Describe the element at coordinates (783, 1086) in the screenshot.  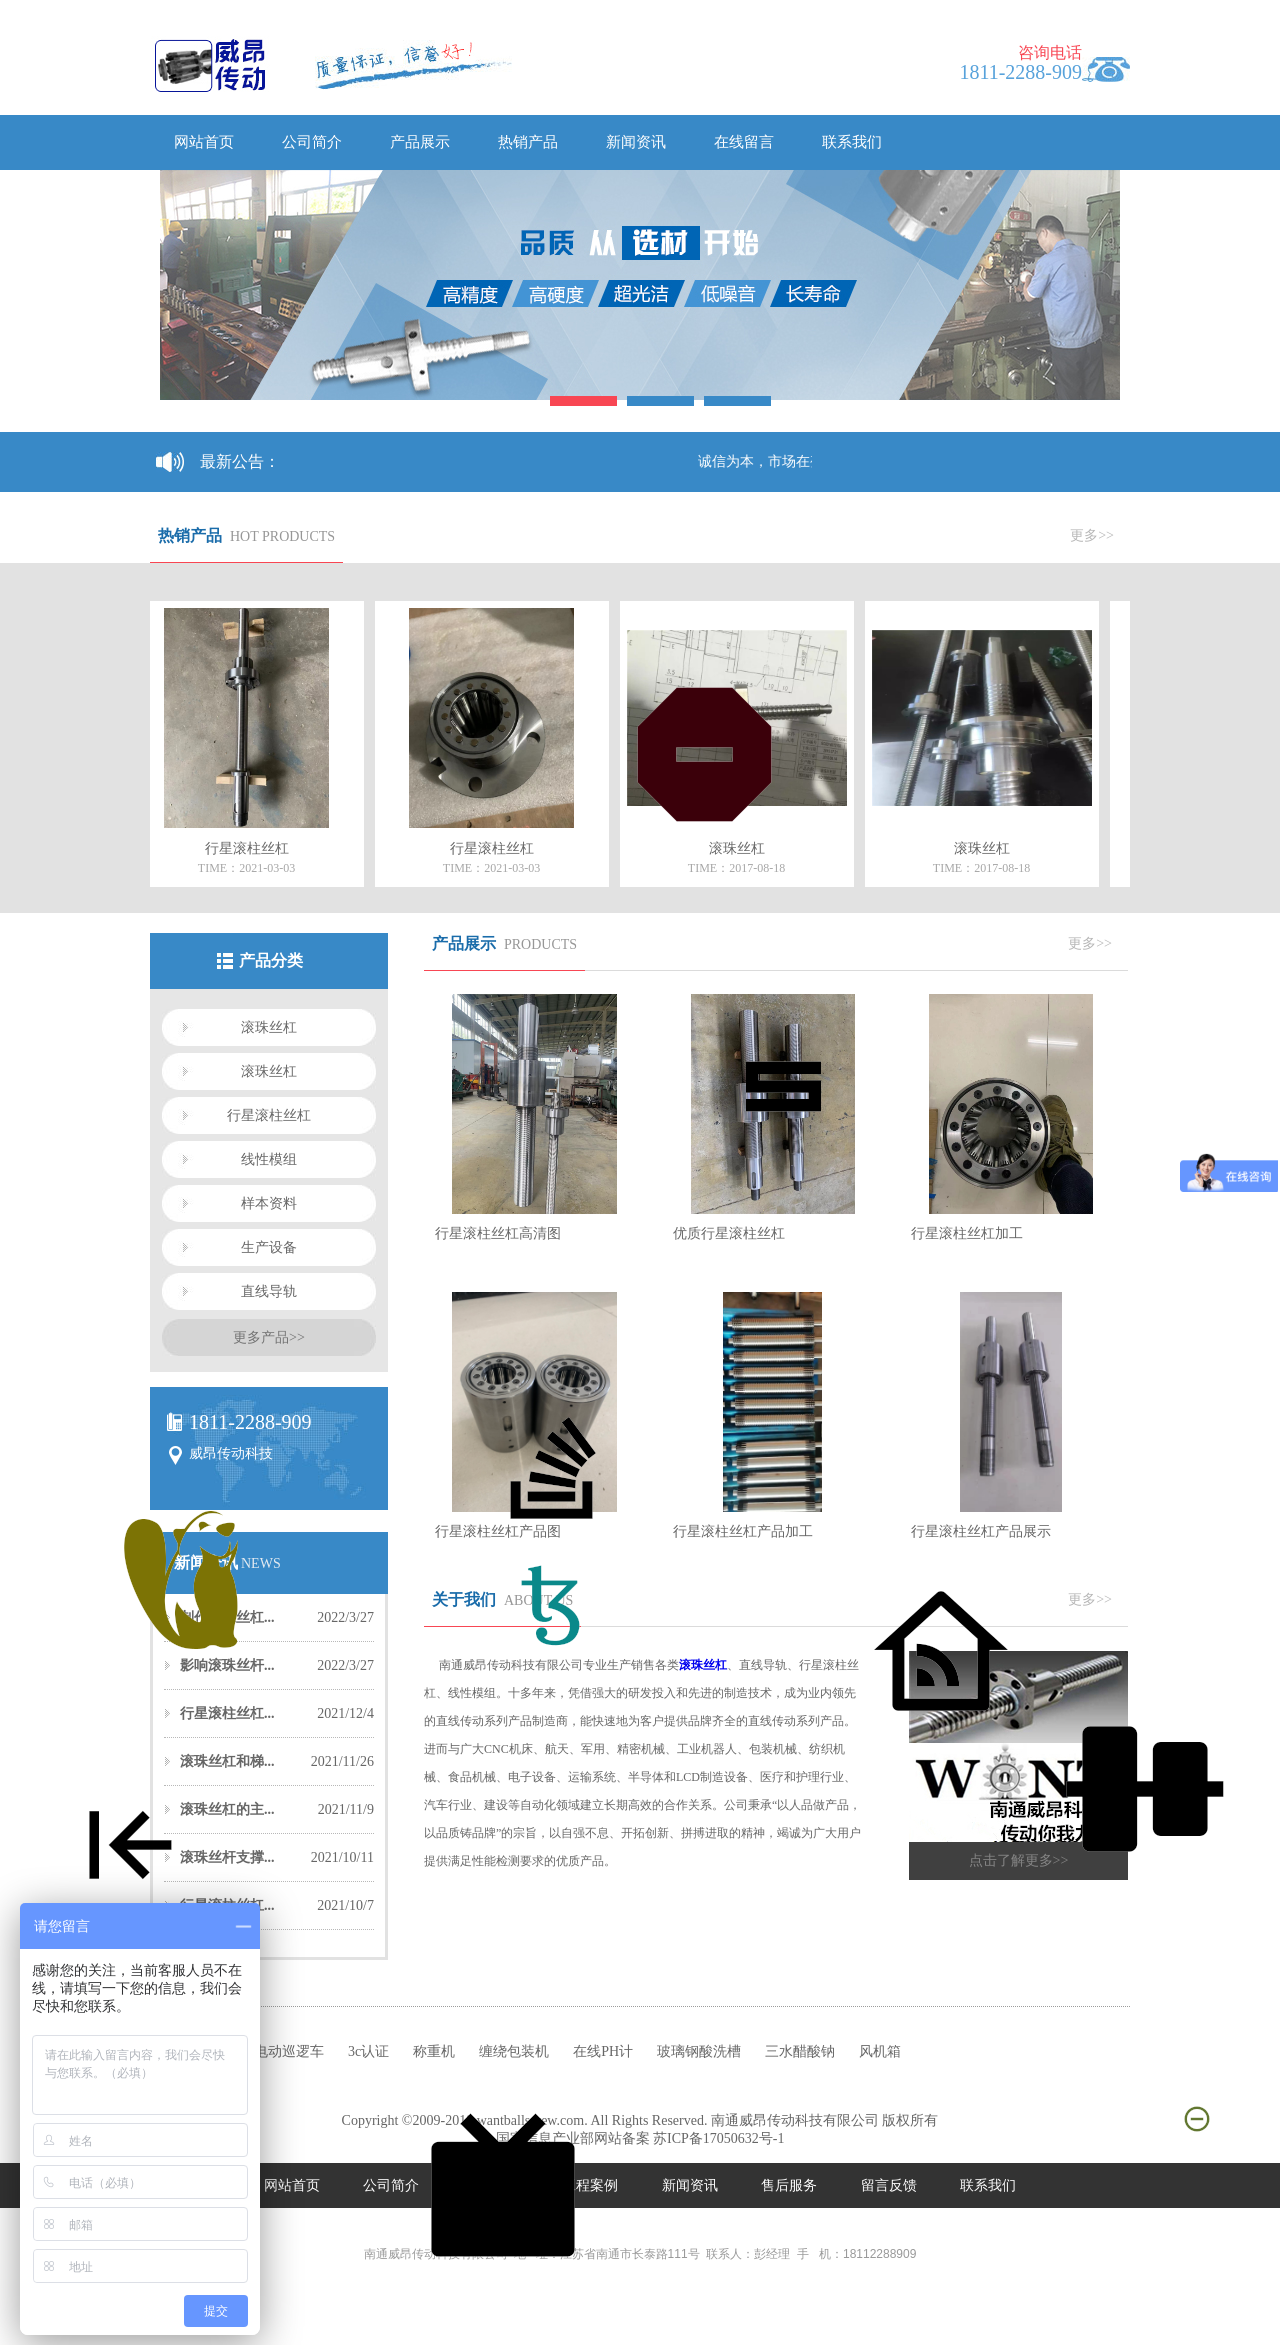
I see `suckless software project logo` at that location.